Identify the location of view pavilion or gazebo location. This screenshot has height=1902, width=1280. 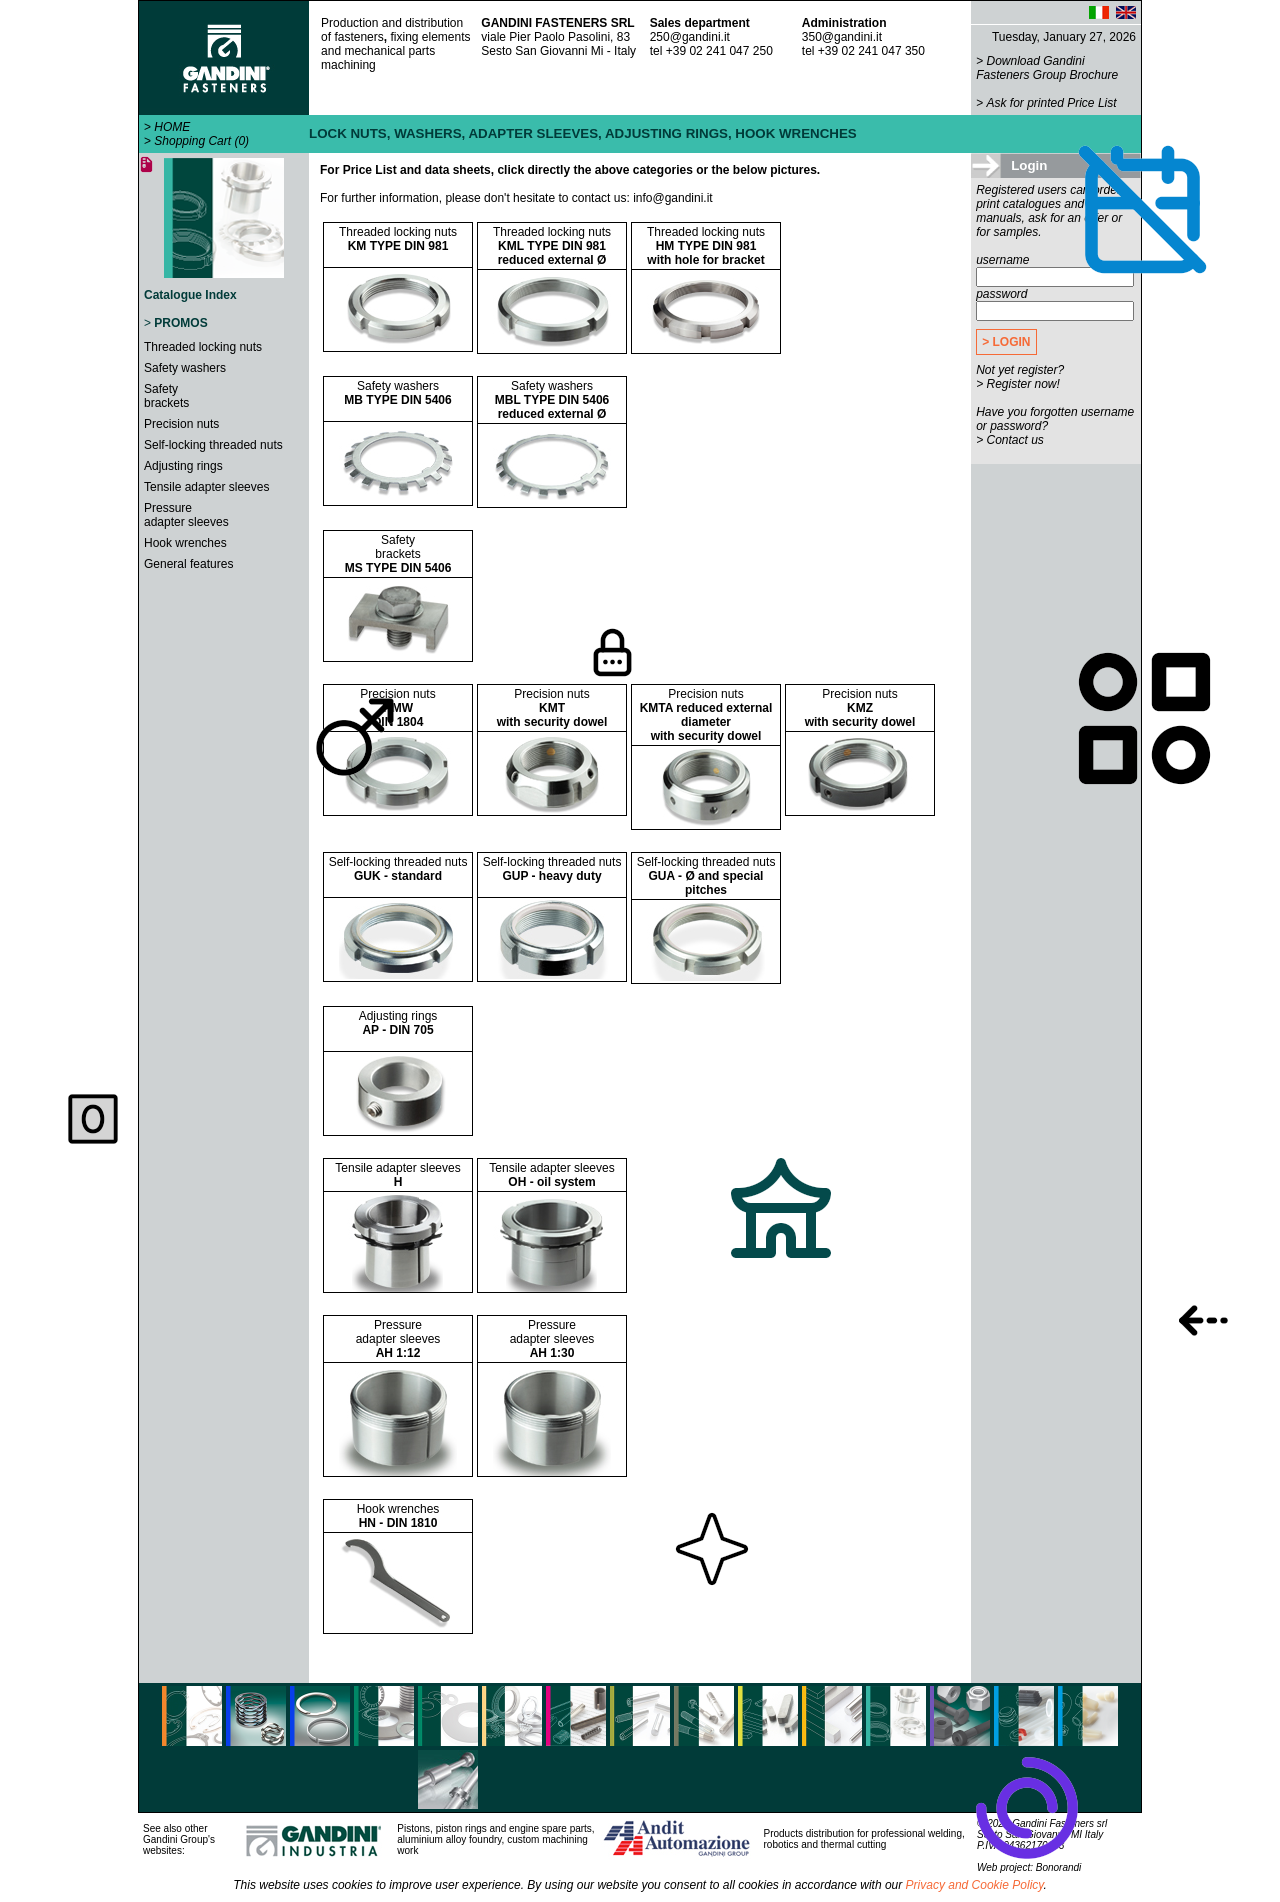
(781, 1208).